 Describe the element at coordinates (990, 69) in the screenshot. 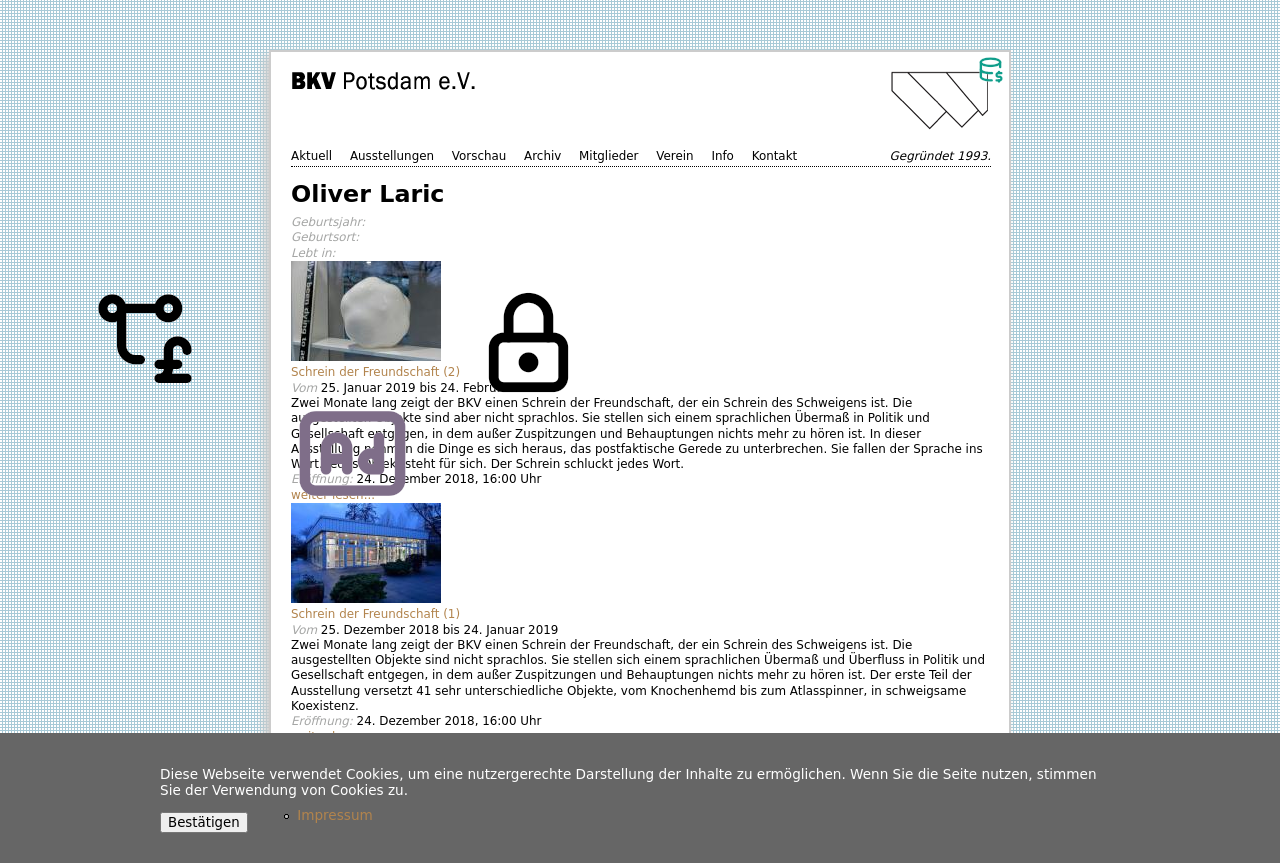

I see `view database pricing or costs` at that location.